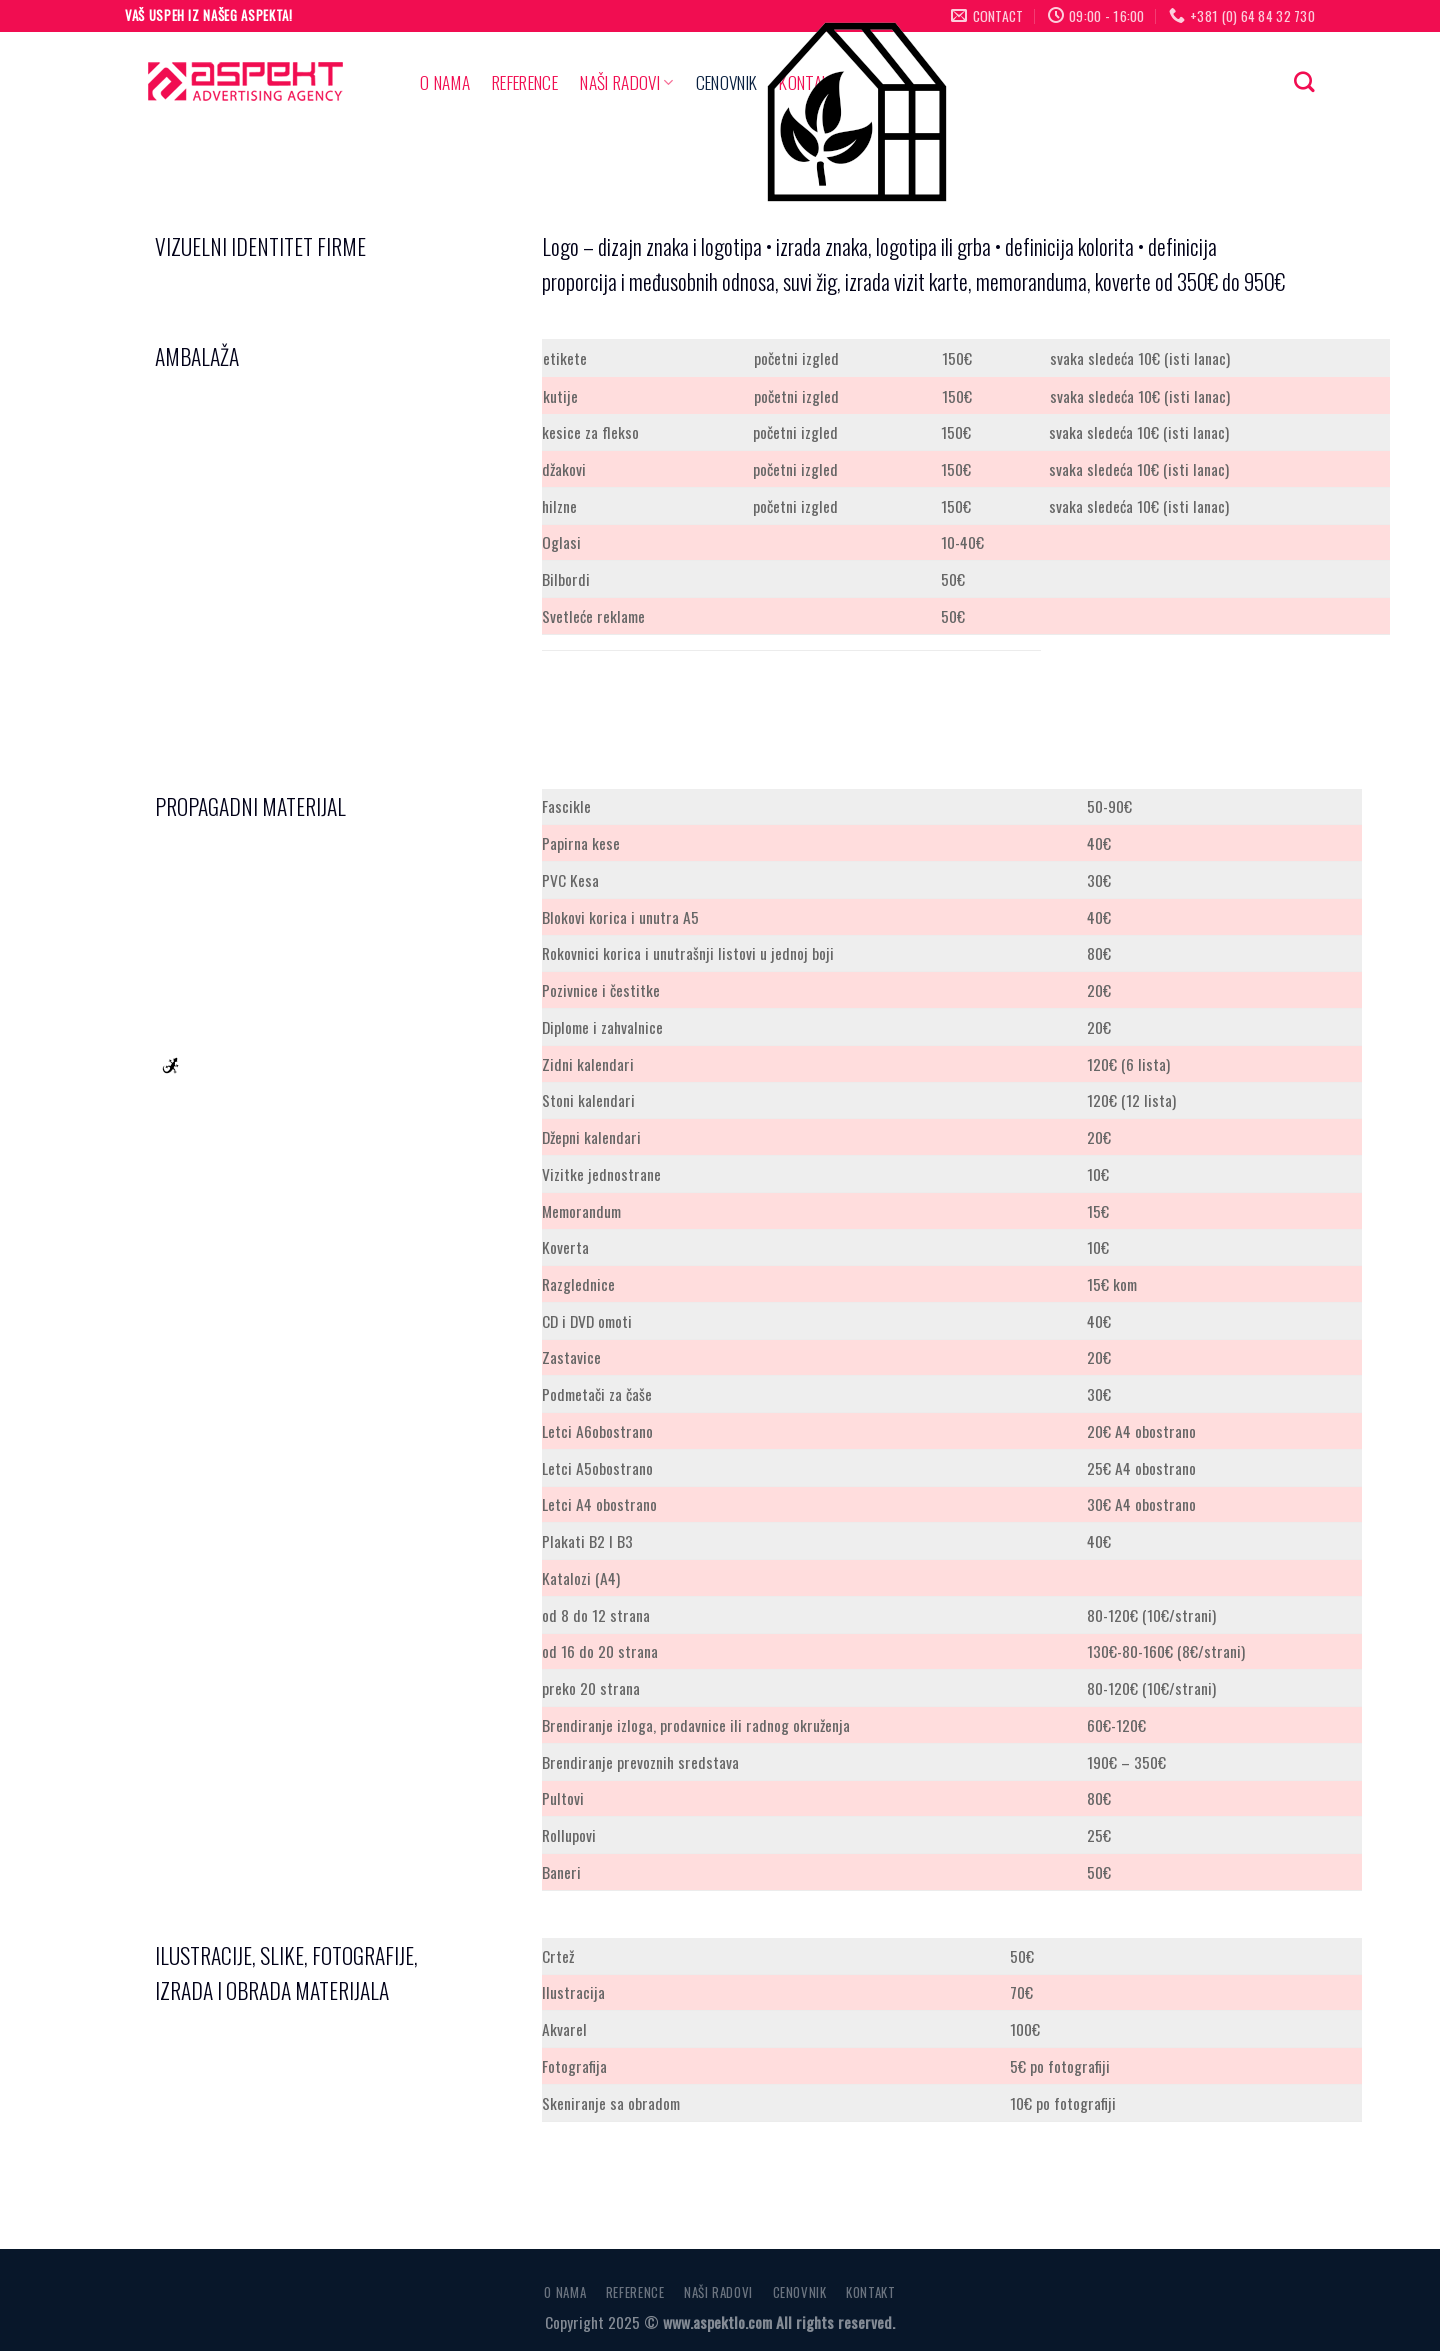 The height and width of the screenshot is (2351, 1440). I want to click on access greenhouse or garden management, so click(857, 112).